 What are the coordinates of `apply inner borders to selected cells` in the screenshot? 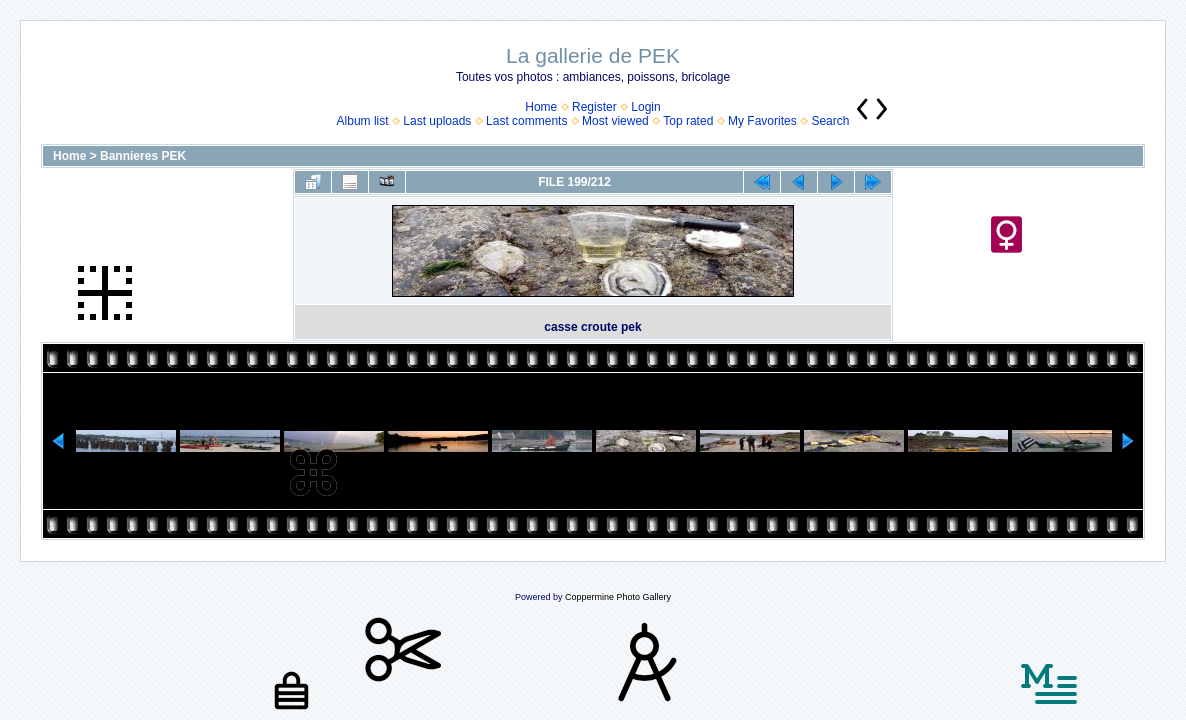 It's located at (105, 293).